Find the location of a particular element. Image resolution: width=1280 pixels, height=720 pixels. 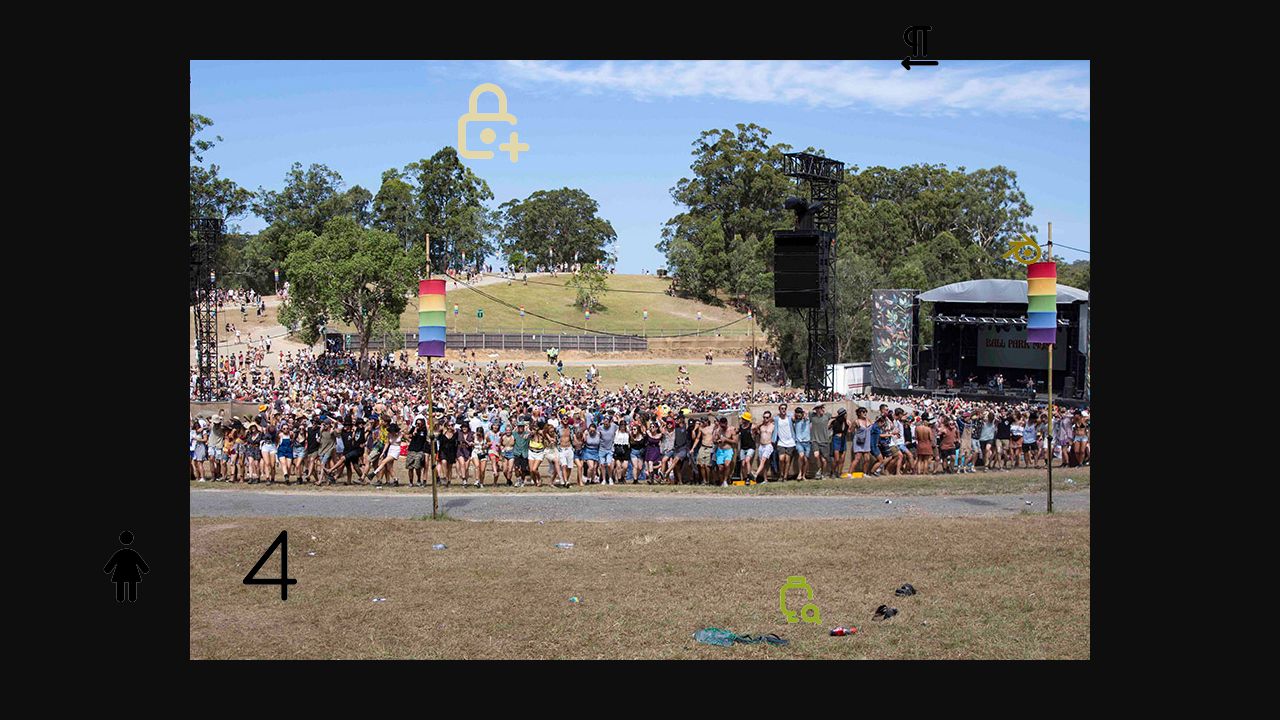

open blender 3d modeling software is located at coordinates (1022, 249).